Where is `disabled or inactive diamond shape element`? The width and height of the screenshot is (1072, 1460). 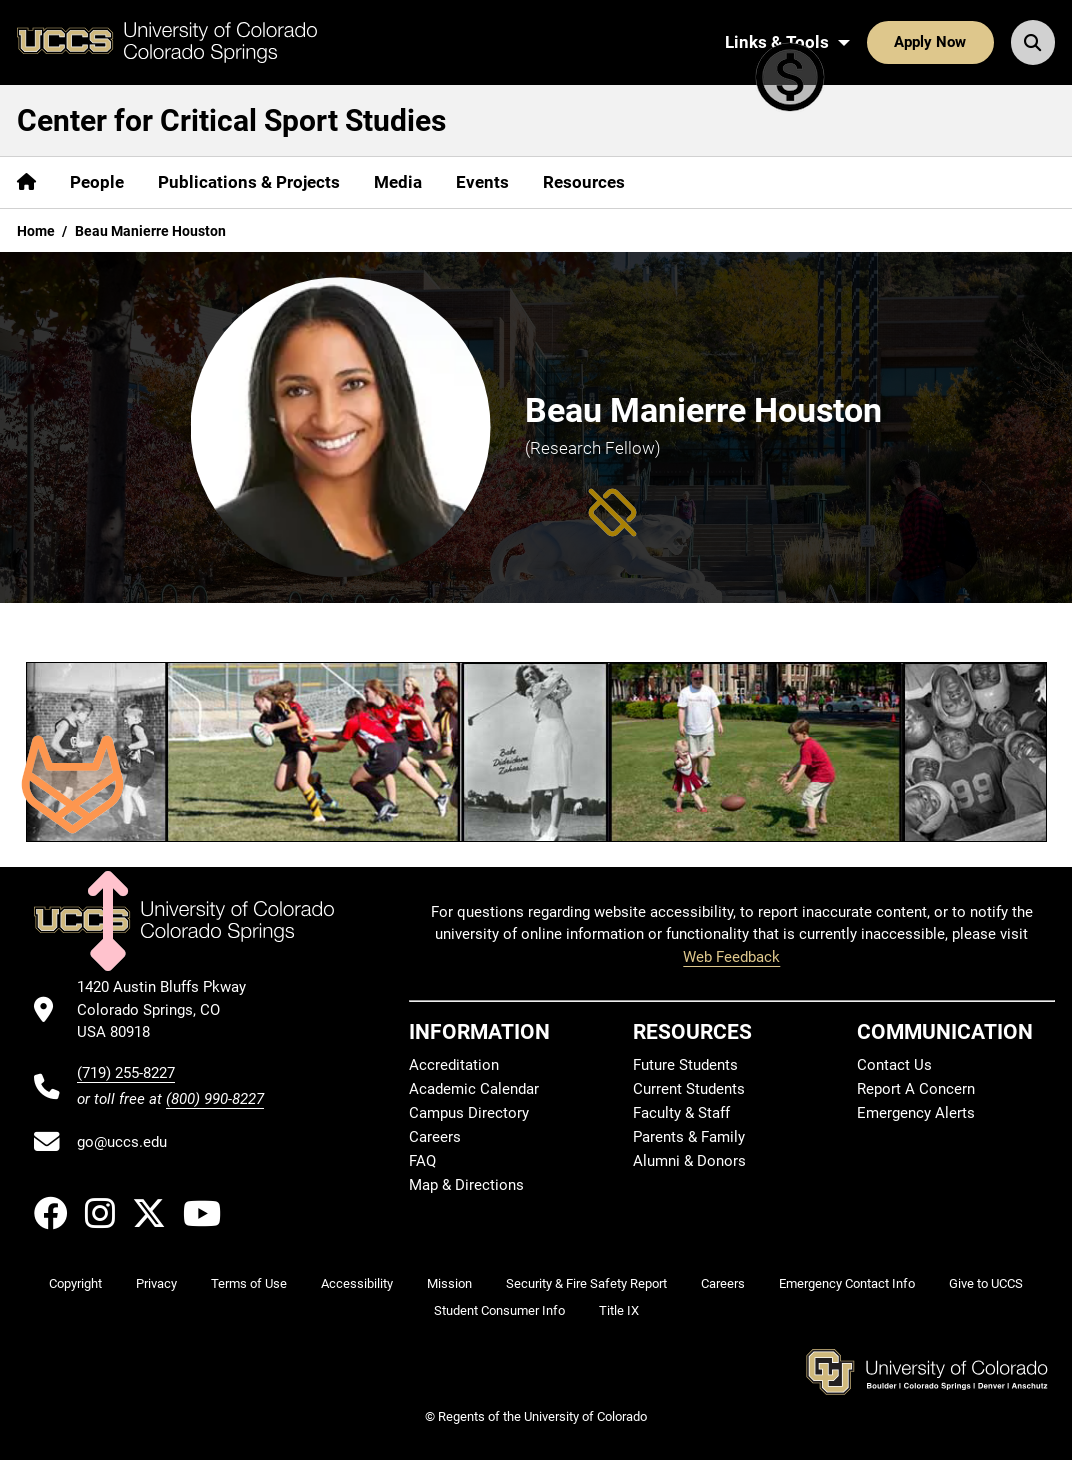 disabled or inactive diamond shape element is located at coordinates (612, 512).